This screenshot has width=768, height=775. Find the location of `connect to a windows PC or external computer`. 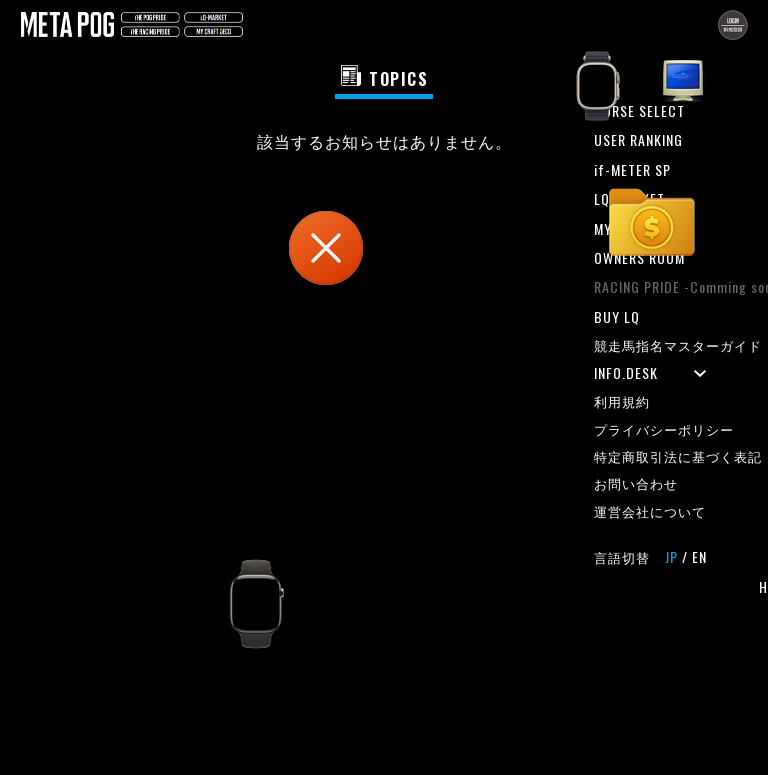

connect to a windows PC or external computer is located at coordinates (683, 80).